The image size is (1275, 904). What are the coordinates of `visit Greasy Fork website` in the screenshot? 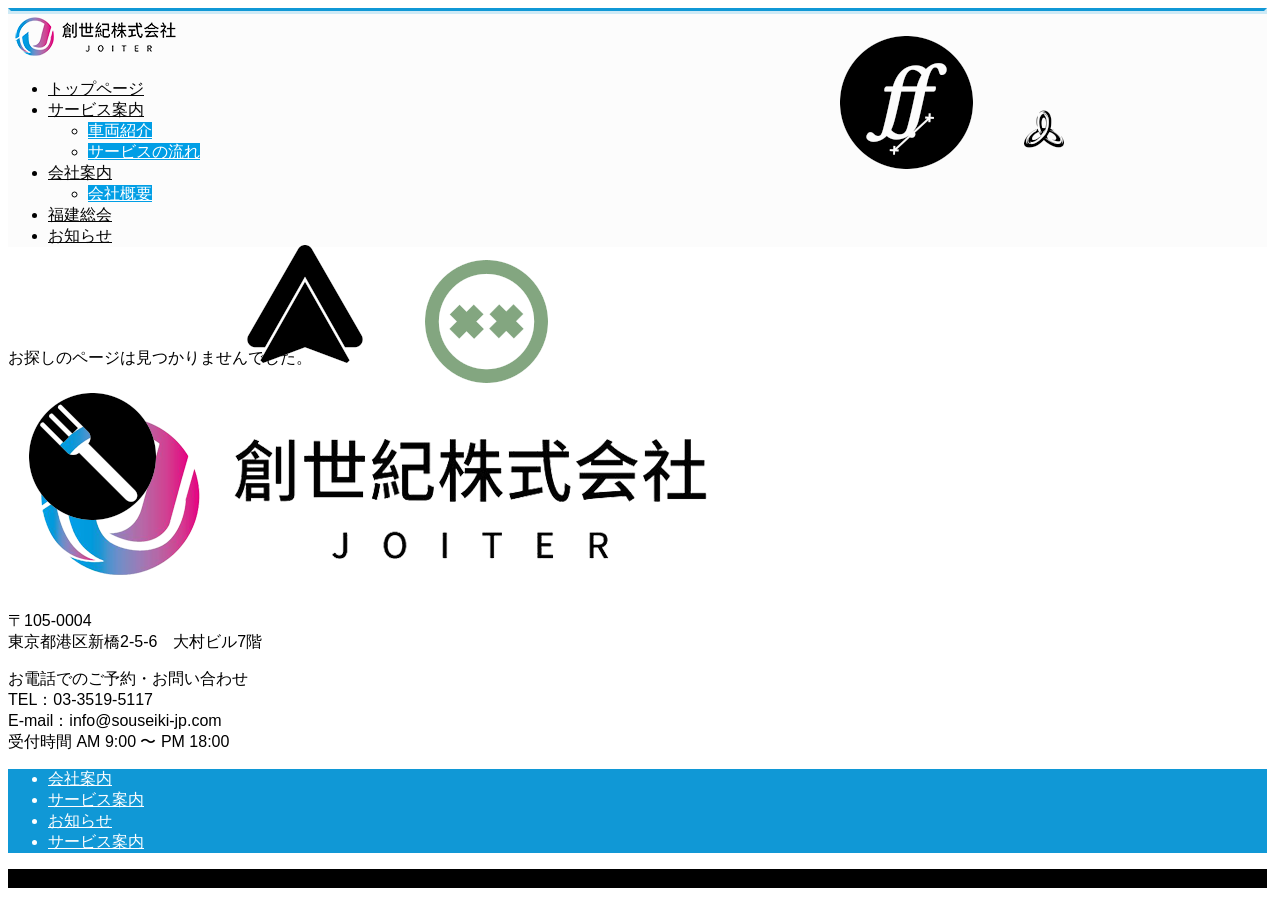 It's located at (92, 456).